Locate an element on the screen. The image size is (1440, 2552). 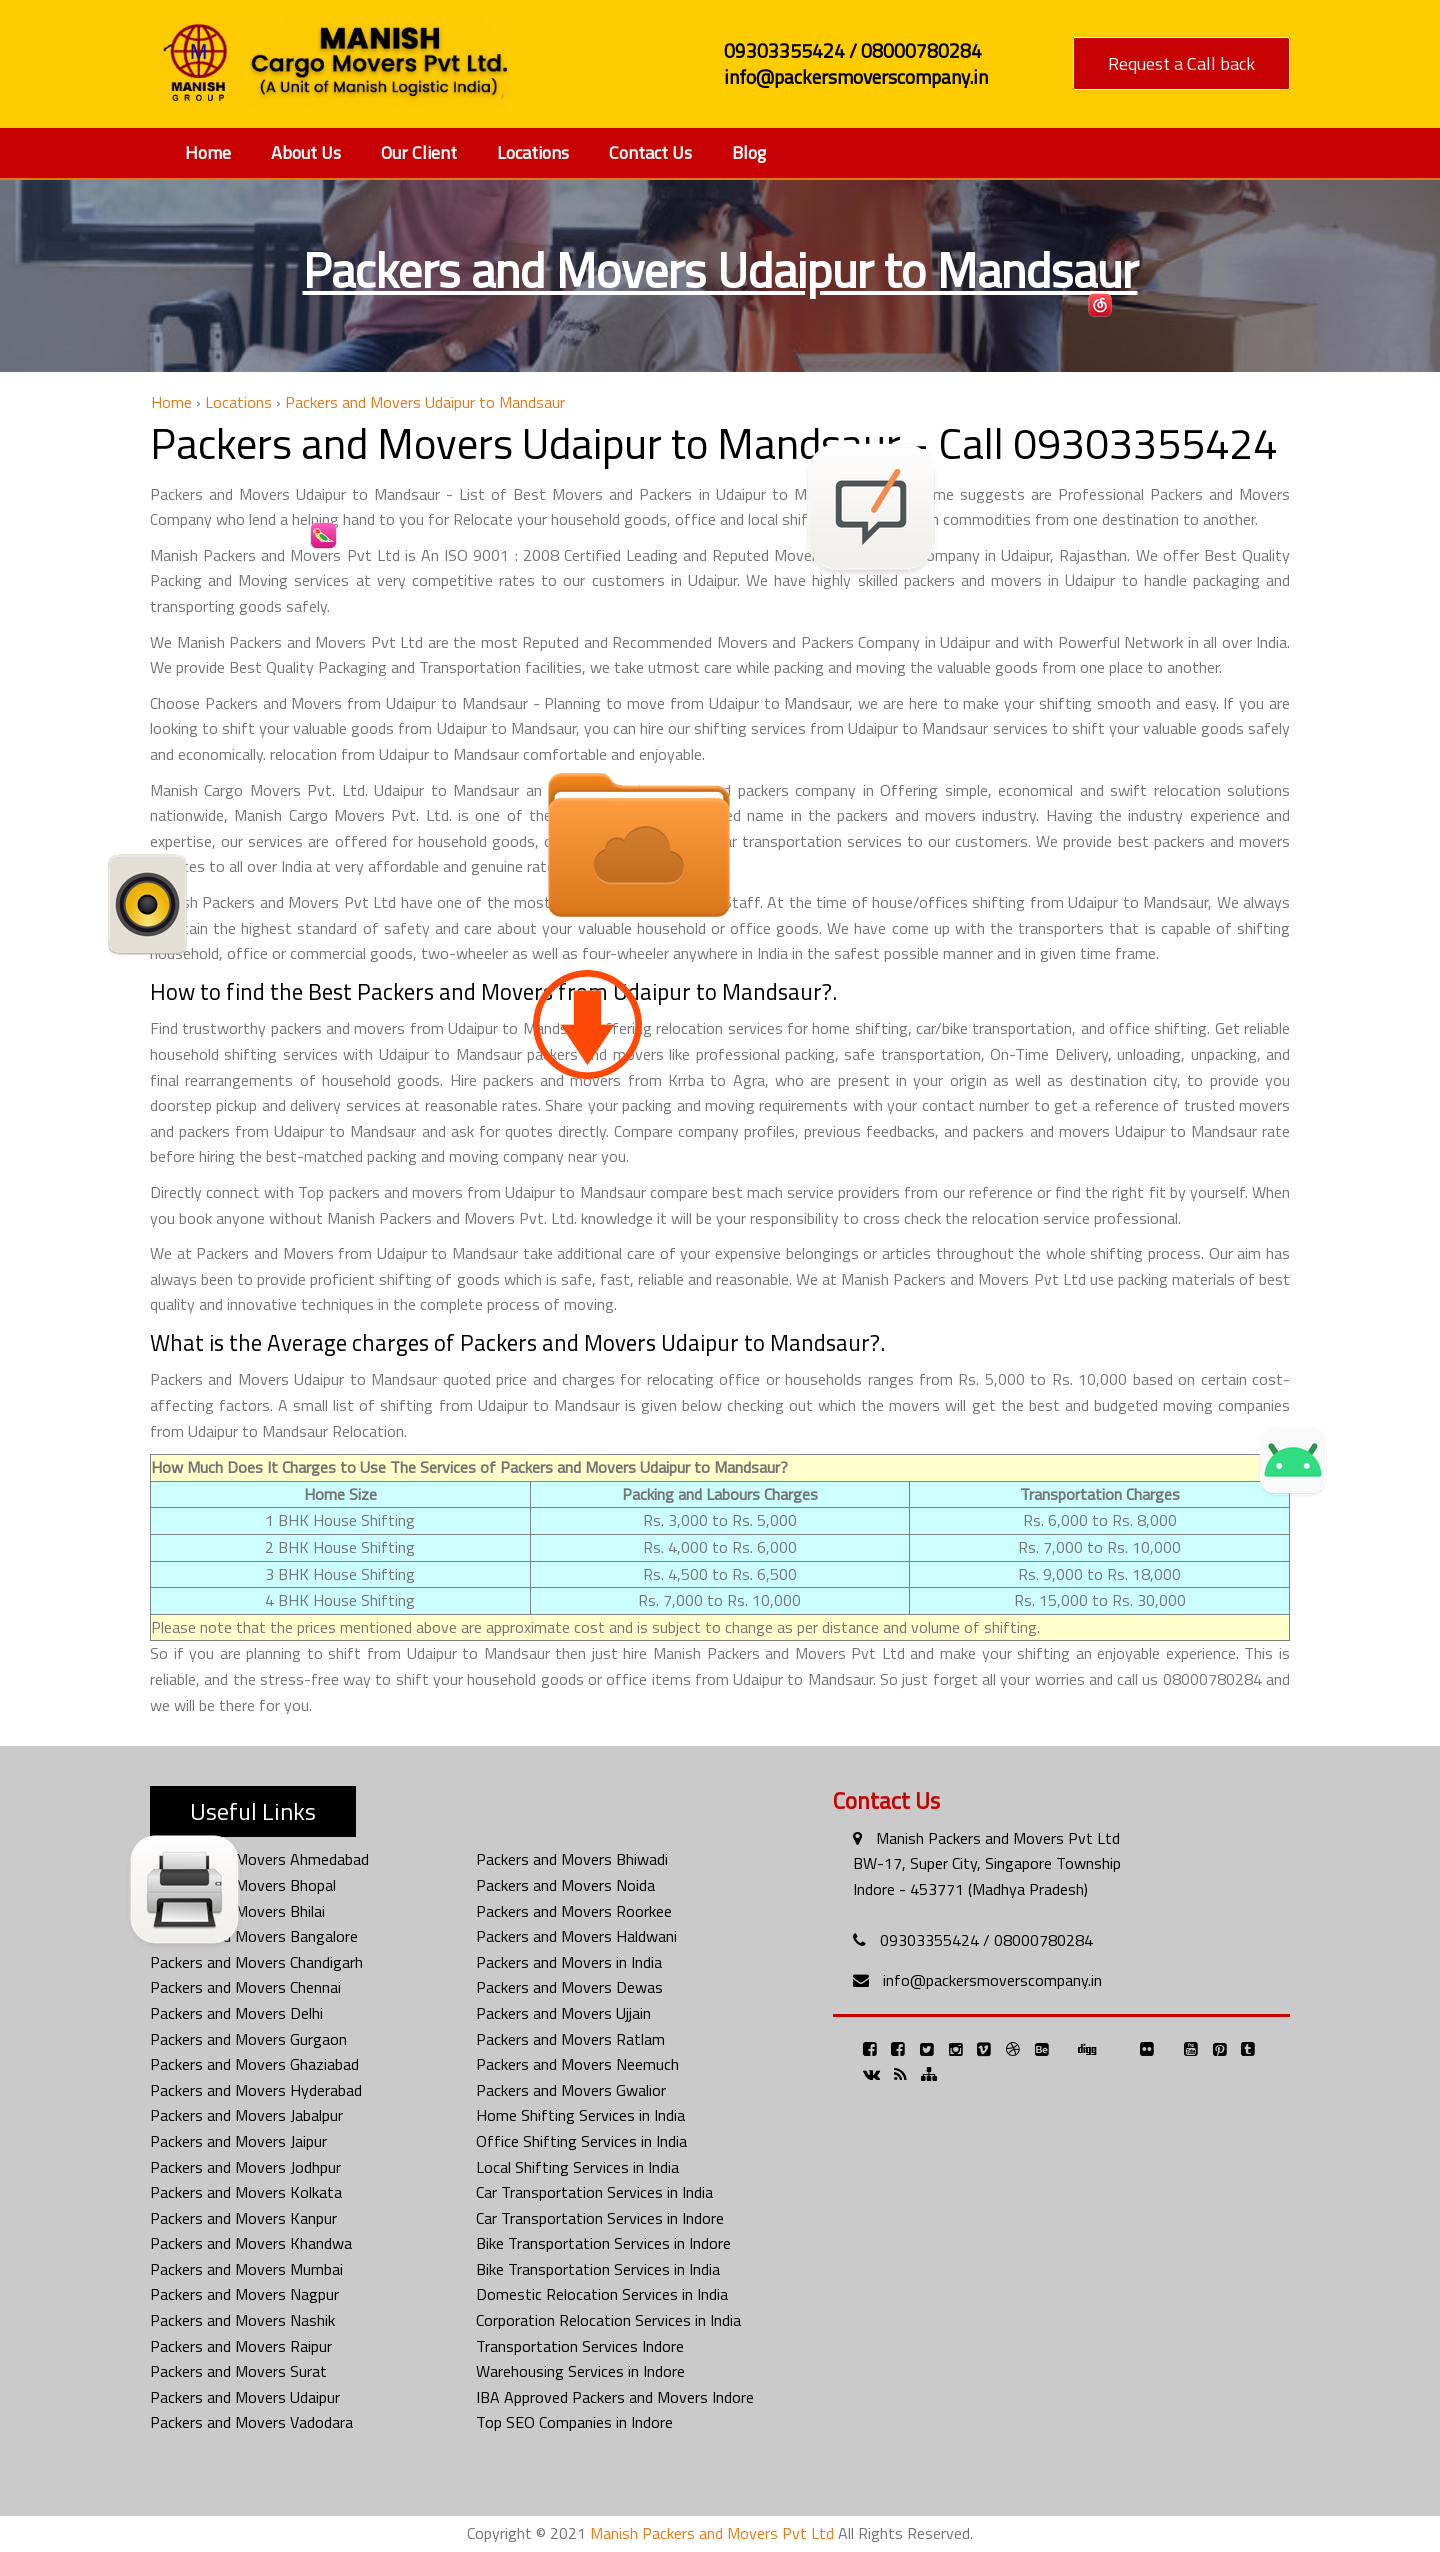
open android app or emulator is located at coordinates (1293, 1460).